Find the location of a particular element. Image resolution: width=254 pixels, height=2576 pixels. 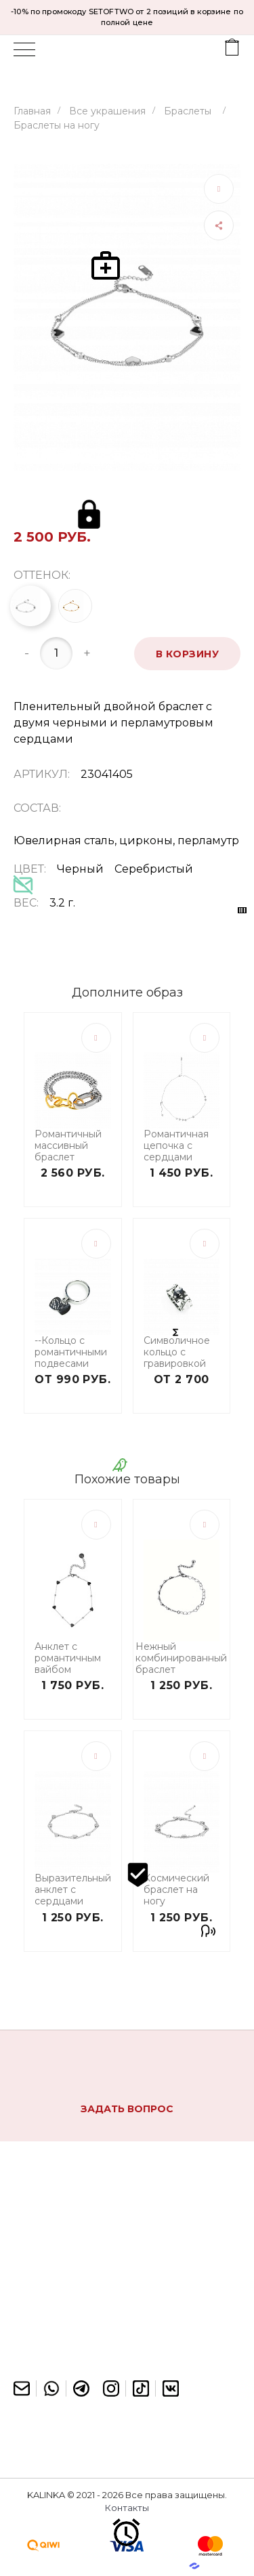

indicates a verified or confirmed location is located at coordinates (137, 1875).